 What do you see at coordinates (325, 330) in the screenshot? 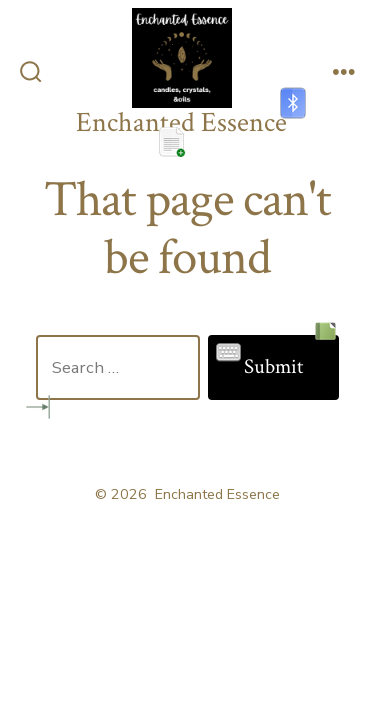
I see `change desktop wallpaper settings` at bounding box center [325, 330].